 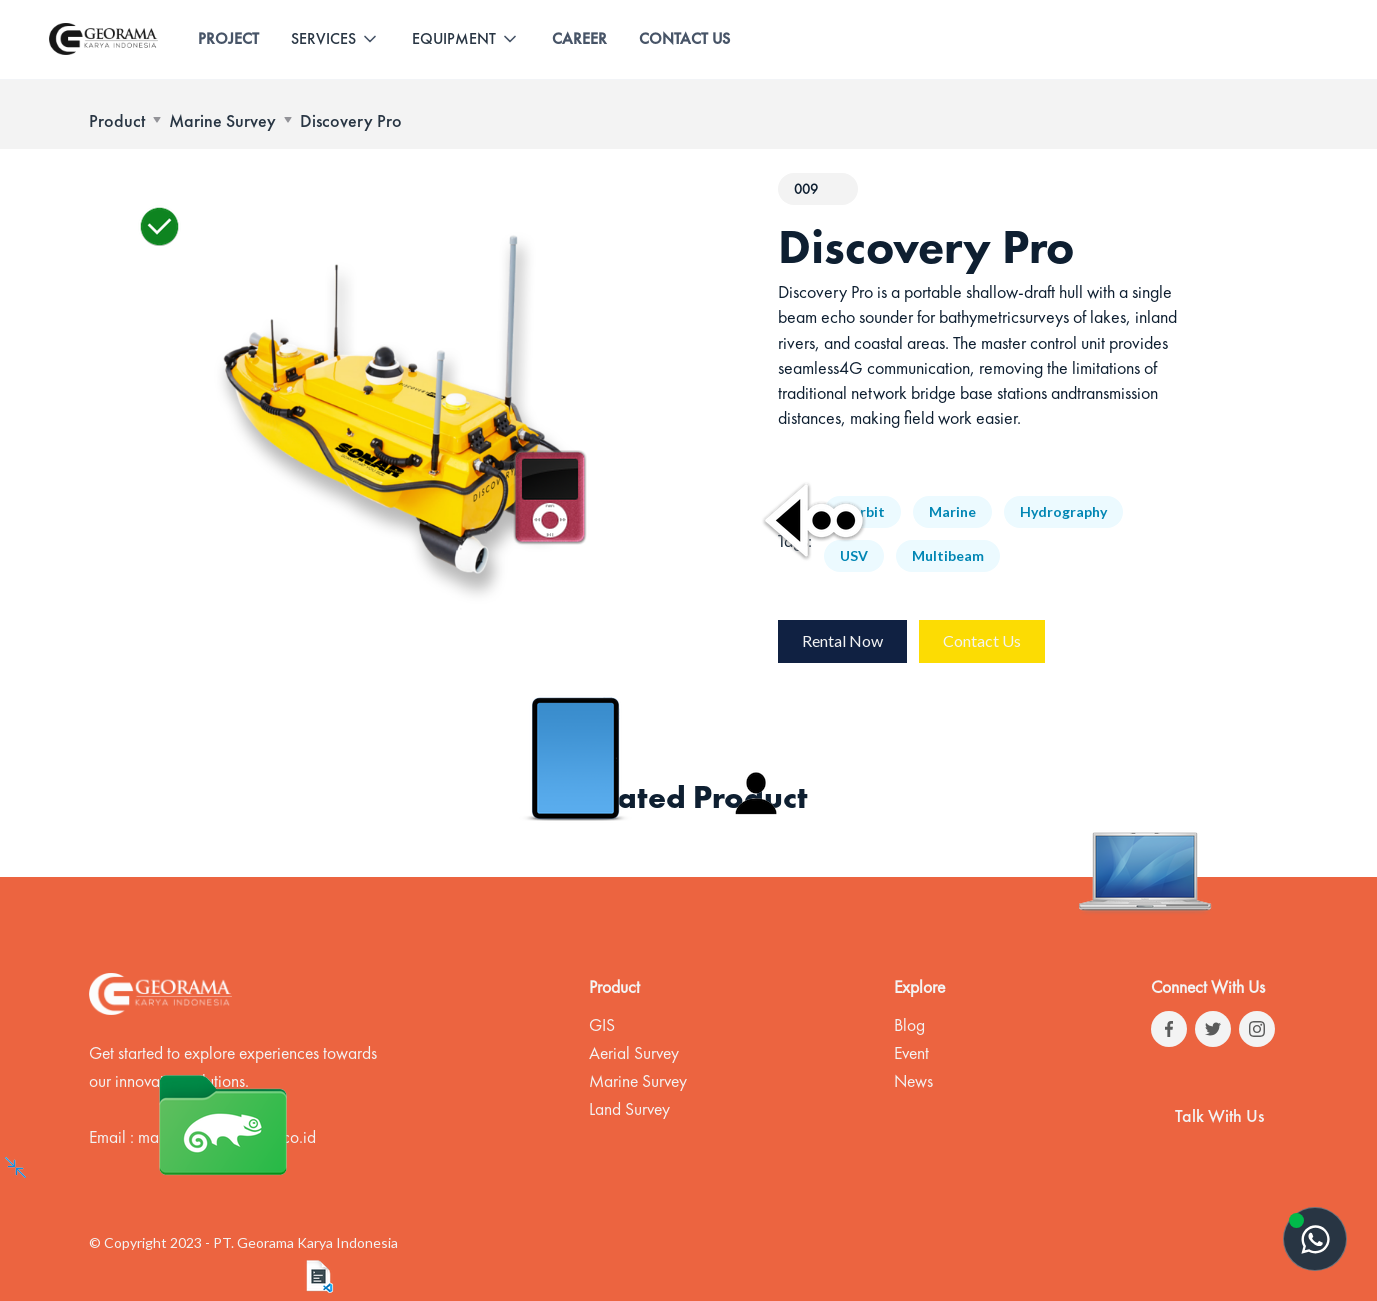 What do you see at coordinates (222, 1128) in the screenshot?
I see `open the openSUSE linux files folder` at bounding box center [222, 1128].